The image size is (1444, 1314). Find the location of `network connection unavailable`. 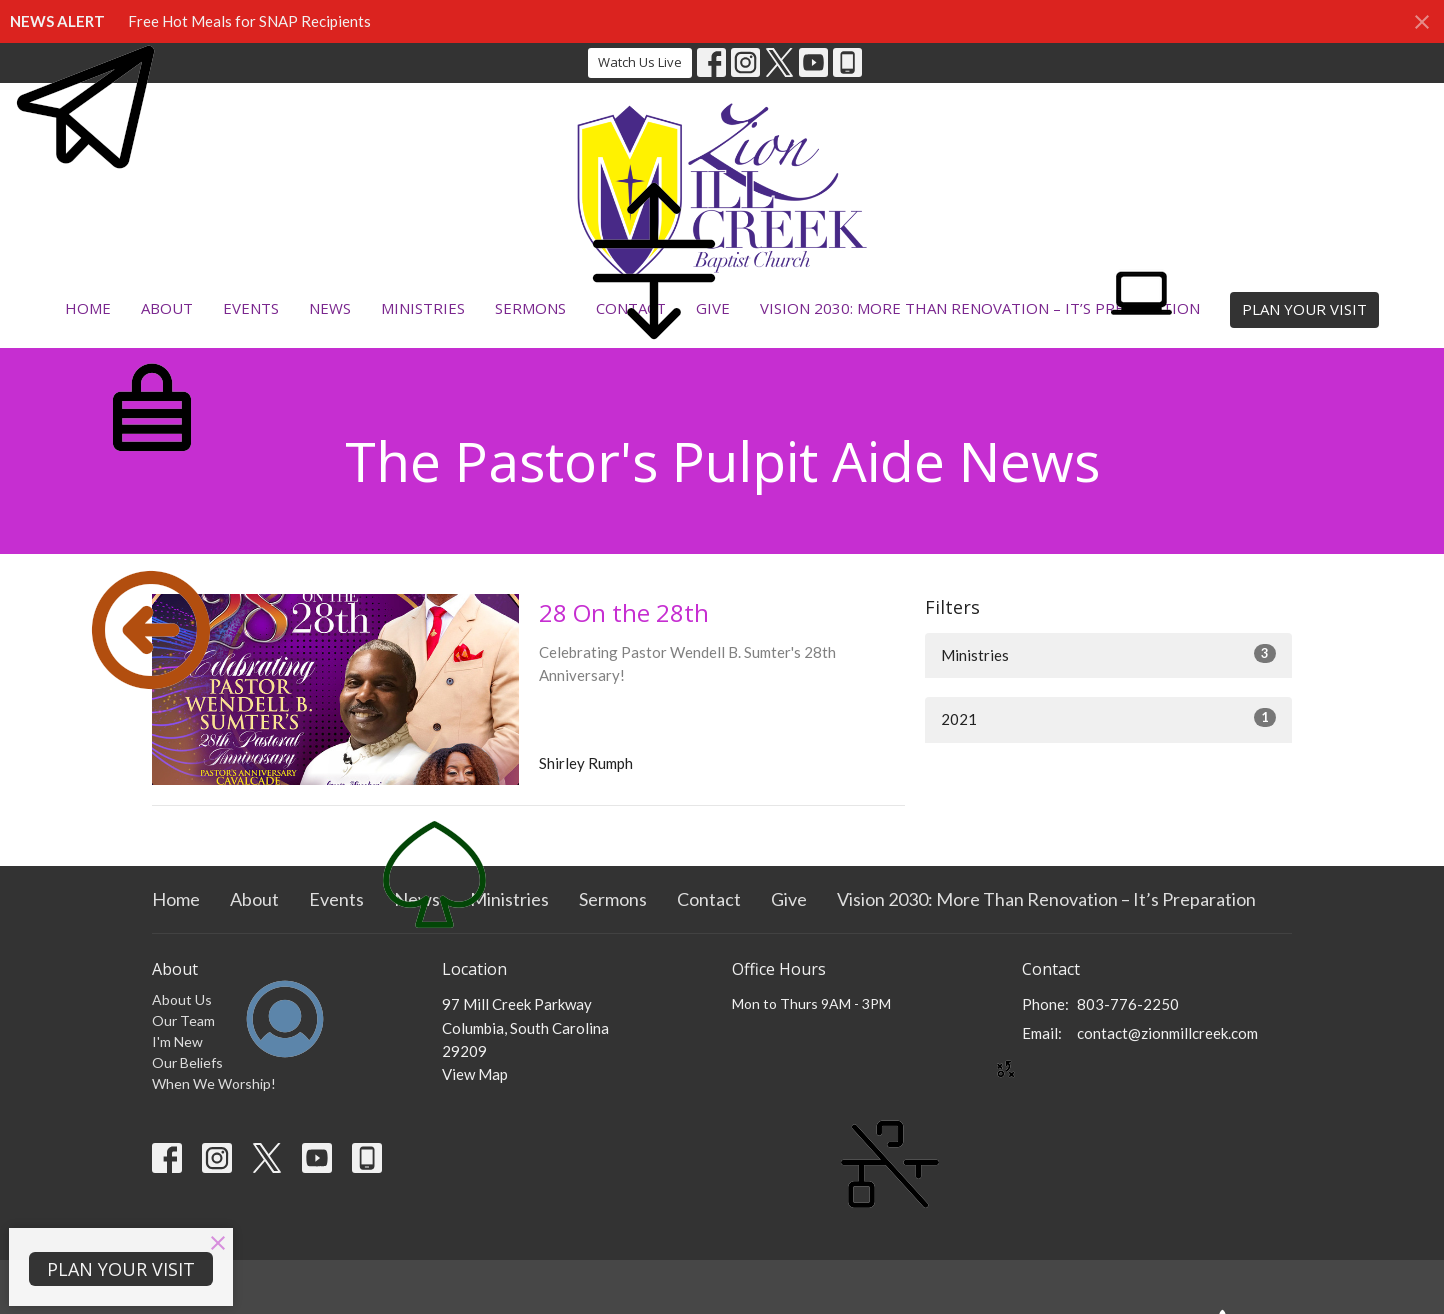

network connection unavailable is located at coordinates (890, 1166).